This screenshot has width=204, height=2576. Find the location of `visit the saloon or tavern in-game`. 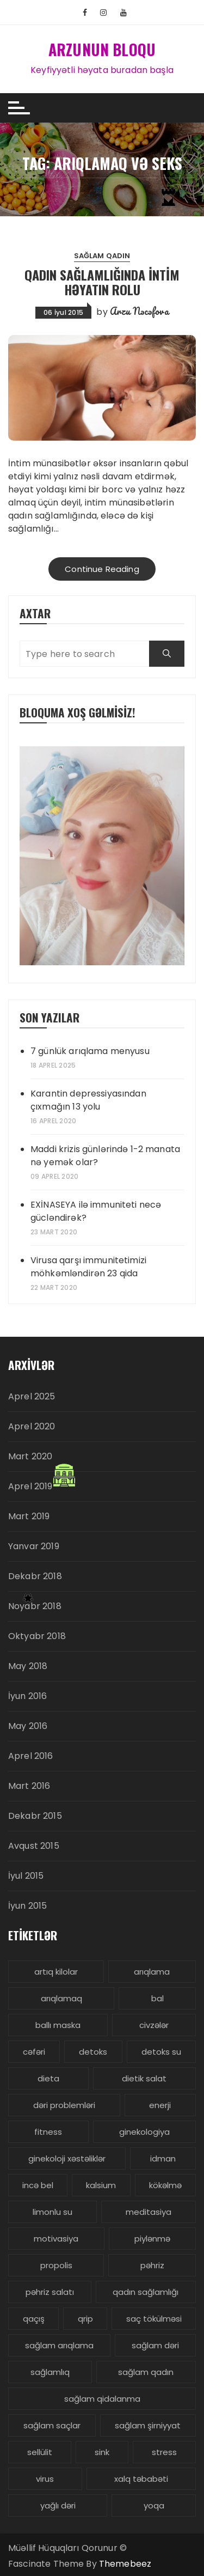

visit the saloon or tavern in-game is located at coordinates (64, 1475).